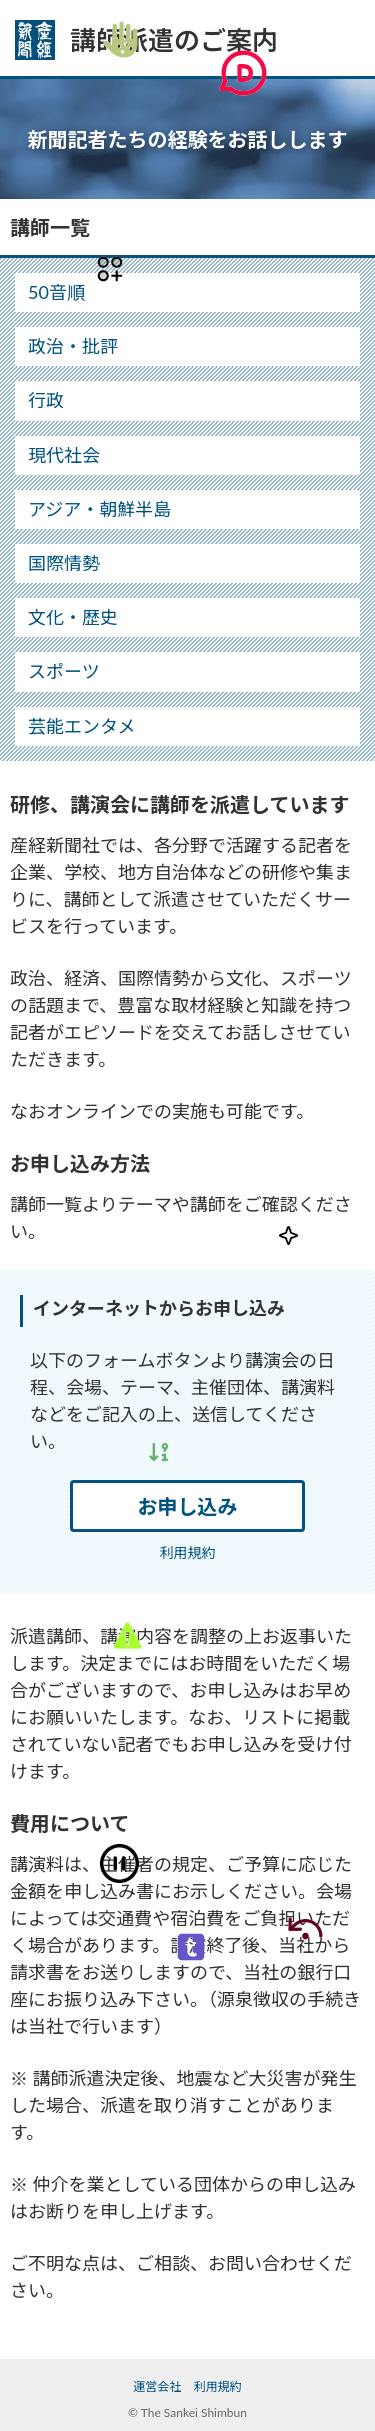 This screenshot has height=2431, width=375. What do you see at coordinates (127, 1636) in the screenshot?
I see `indicates a warning or caution state` at bounding box center [127, 1636].